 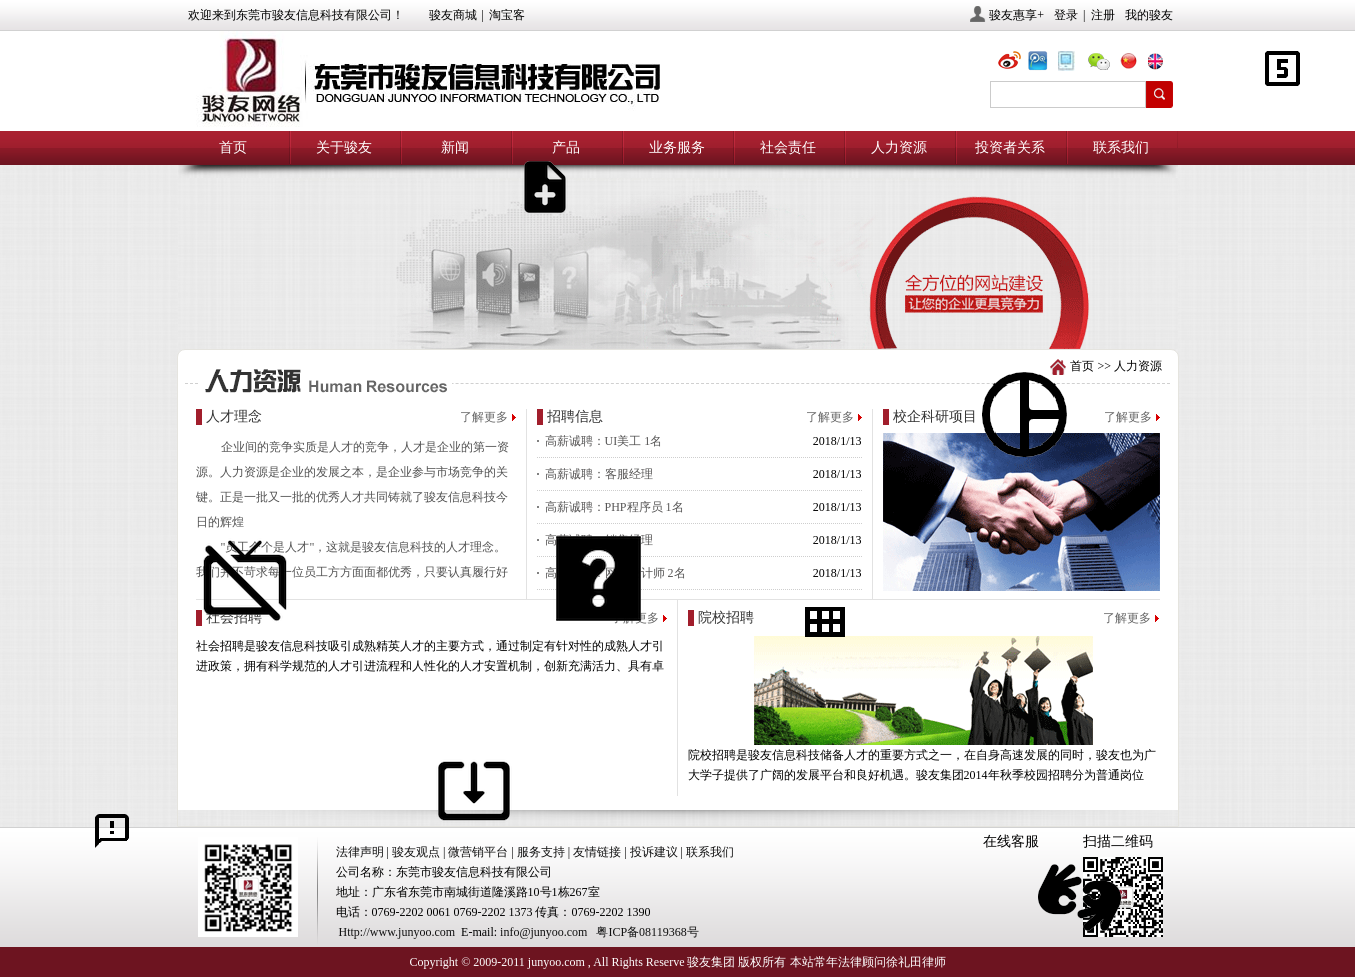 I want to click on enable ASL interpretation services, so click(x=1079, y=897).